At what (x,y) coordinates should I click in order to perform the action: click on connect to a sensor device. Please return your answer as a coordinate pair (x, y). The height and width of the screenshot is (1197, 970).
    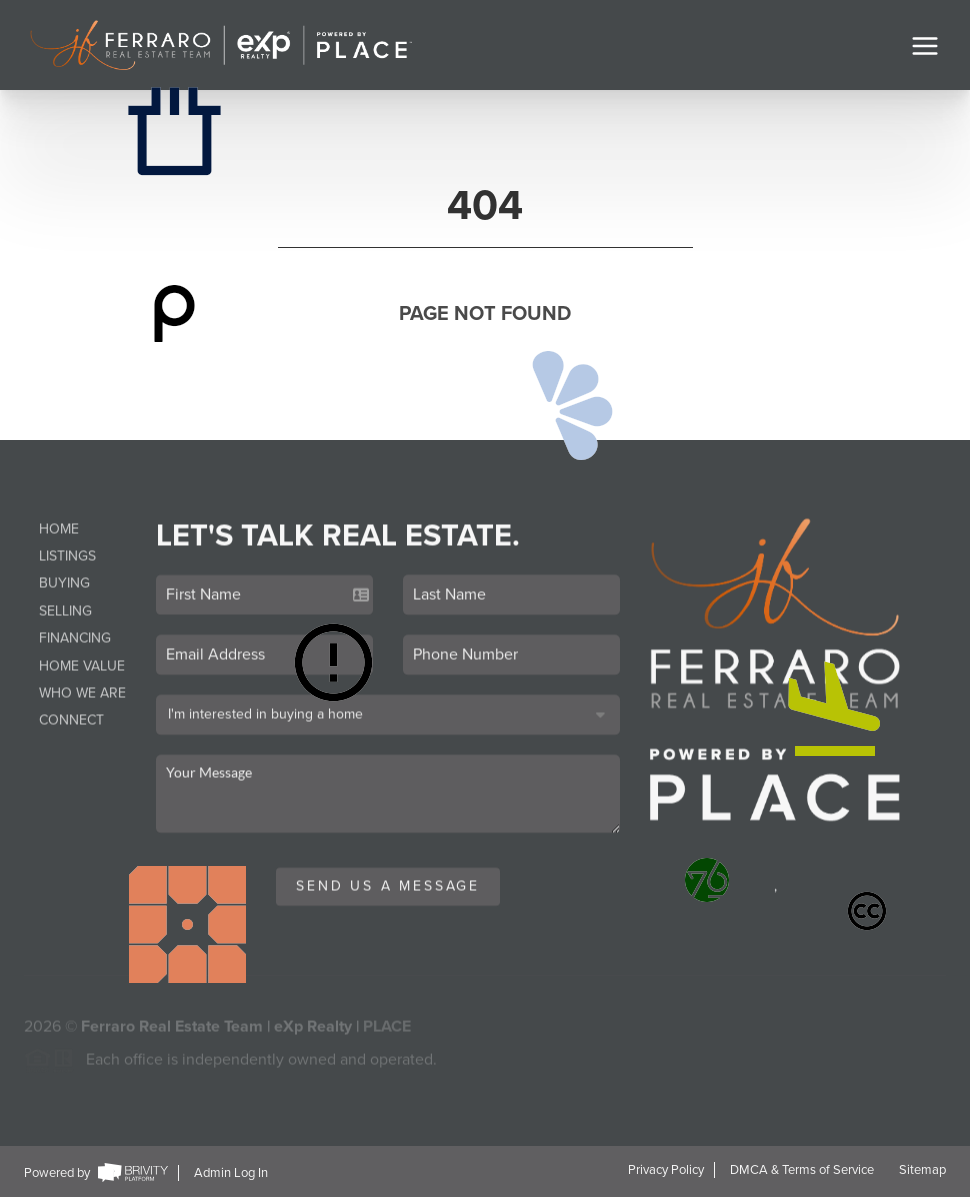
    Looking at the image, I should click on (174, 133).